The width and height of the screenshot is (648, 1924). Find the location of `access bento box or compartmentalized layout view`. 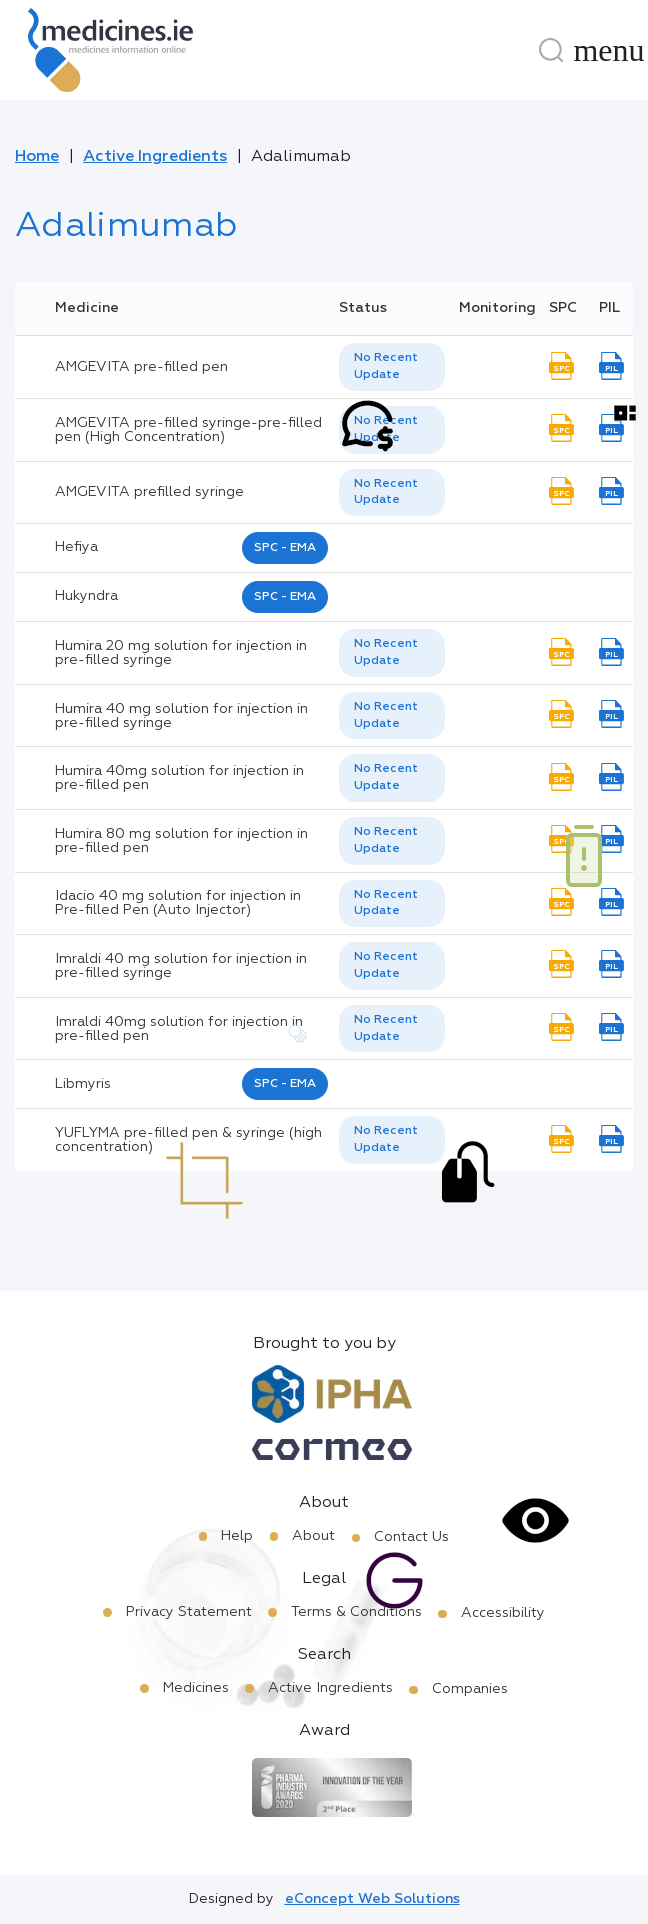

access bento box or compartmentalized layout view is located at coordinates (625, 413).